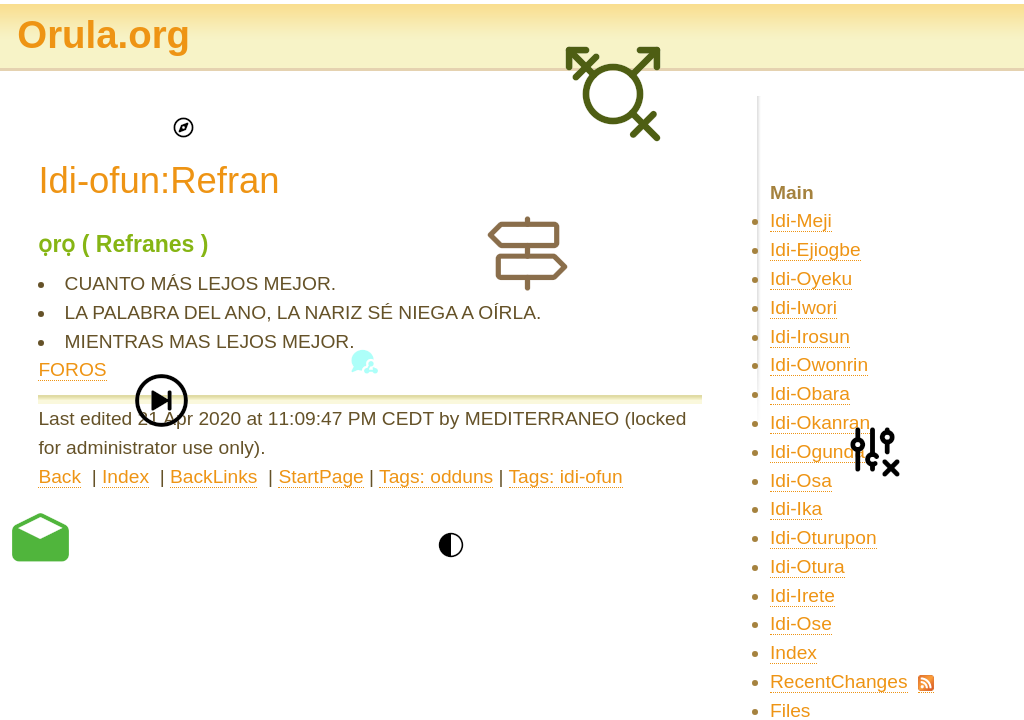 This screenshot has width=1024, height=720. Describe the element at coordinates (872, 449) in the screenshot. I see `clear all filter settings` at that location.